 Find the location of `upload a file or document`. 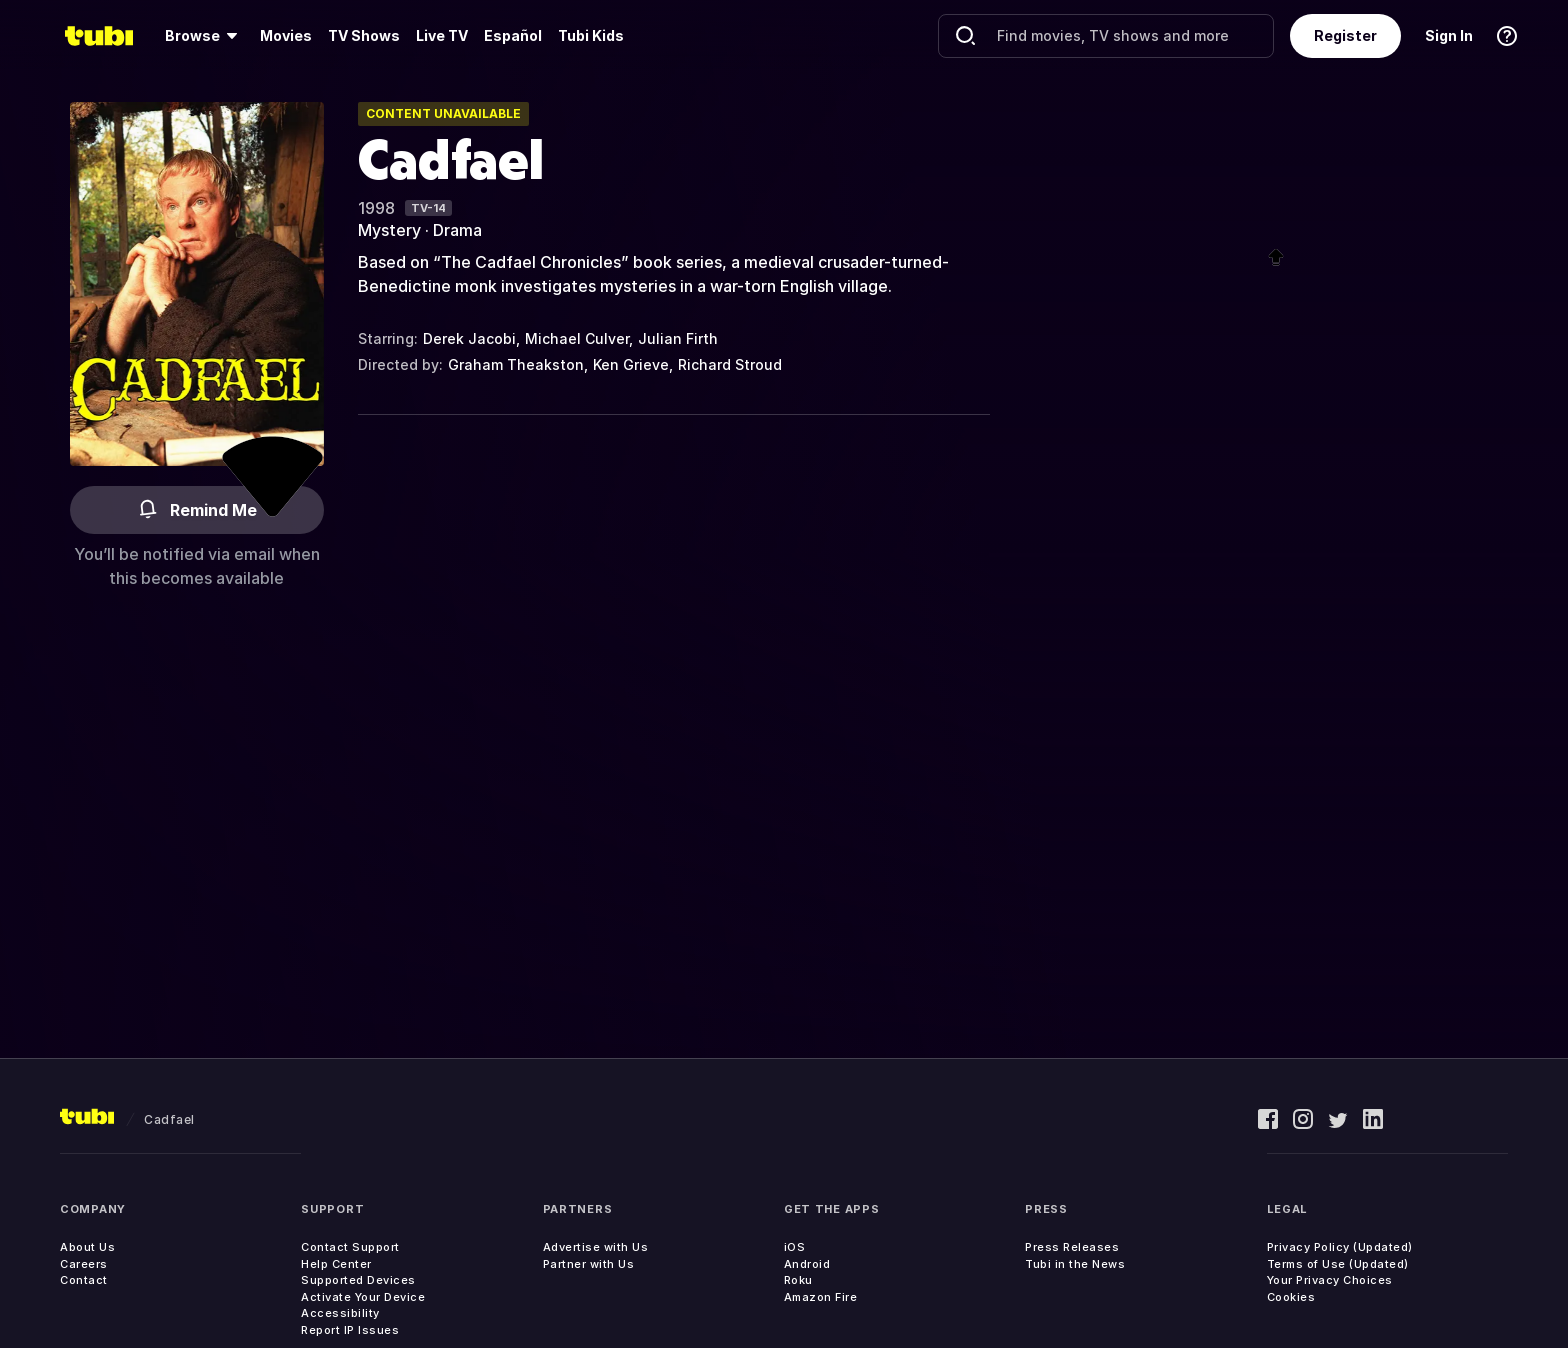

upload a file or document is located at coordinates (1276, 257).